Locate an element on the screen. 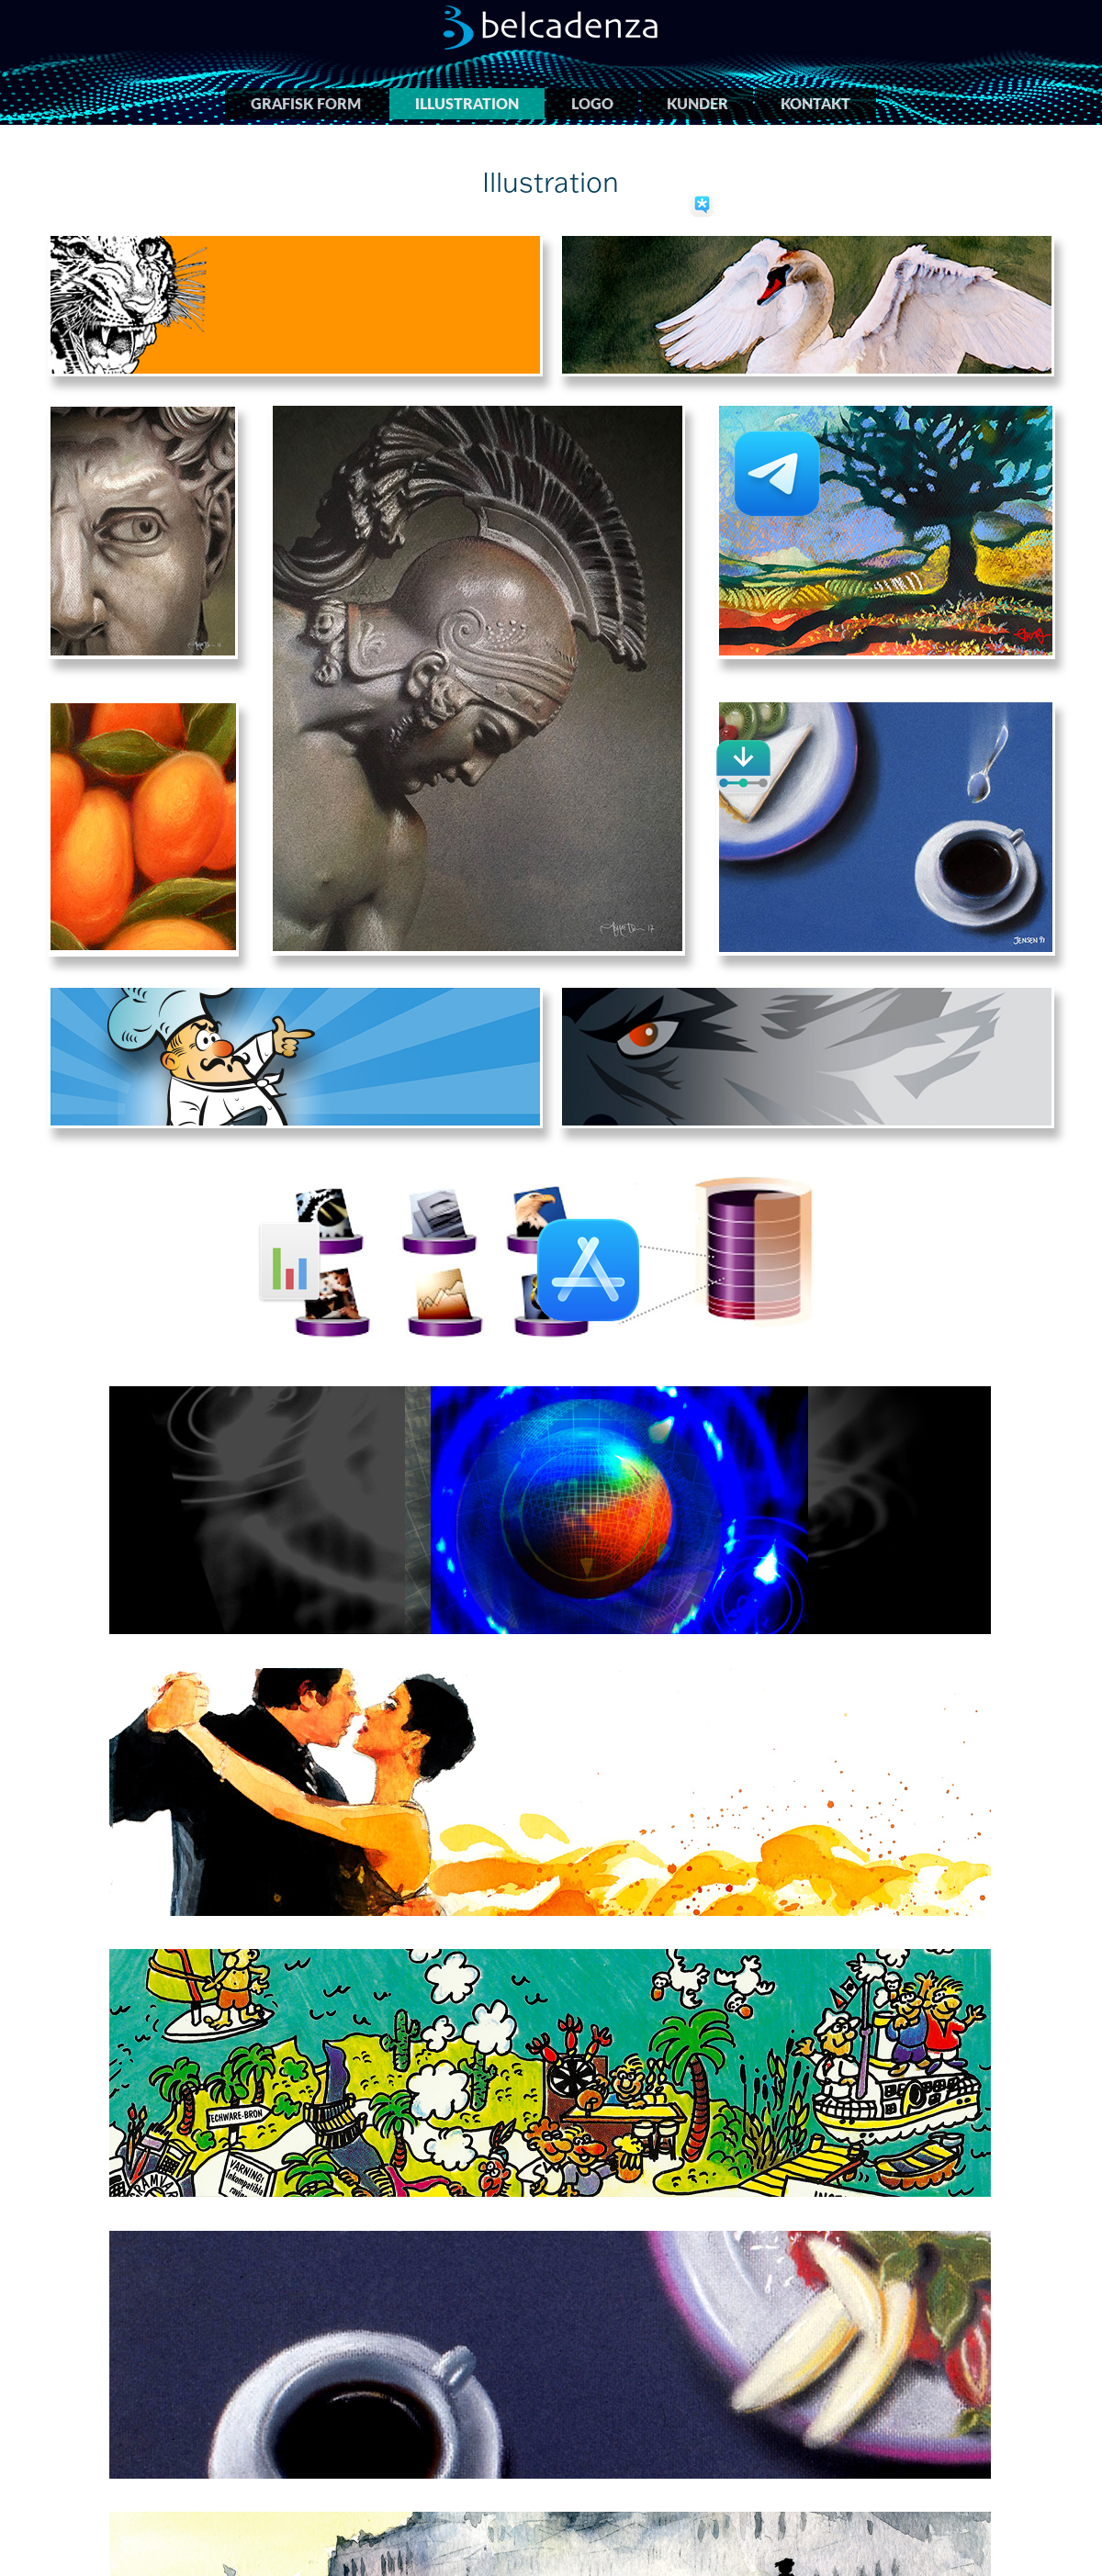 The width and height of the screenshot is (1102, 2576). open Telegram messaging app is located at coordinates (777, 474).